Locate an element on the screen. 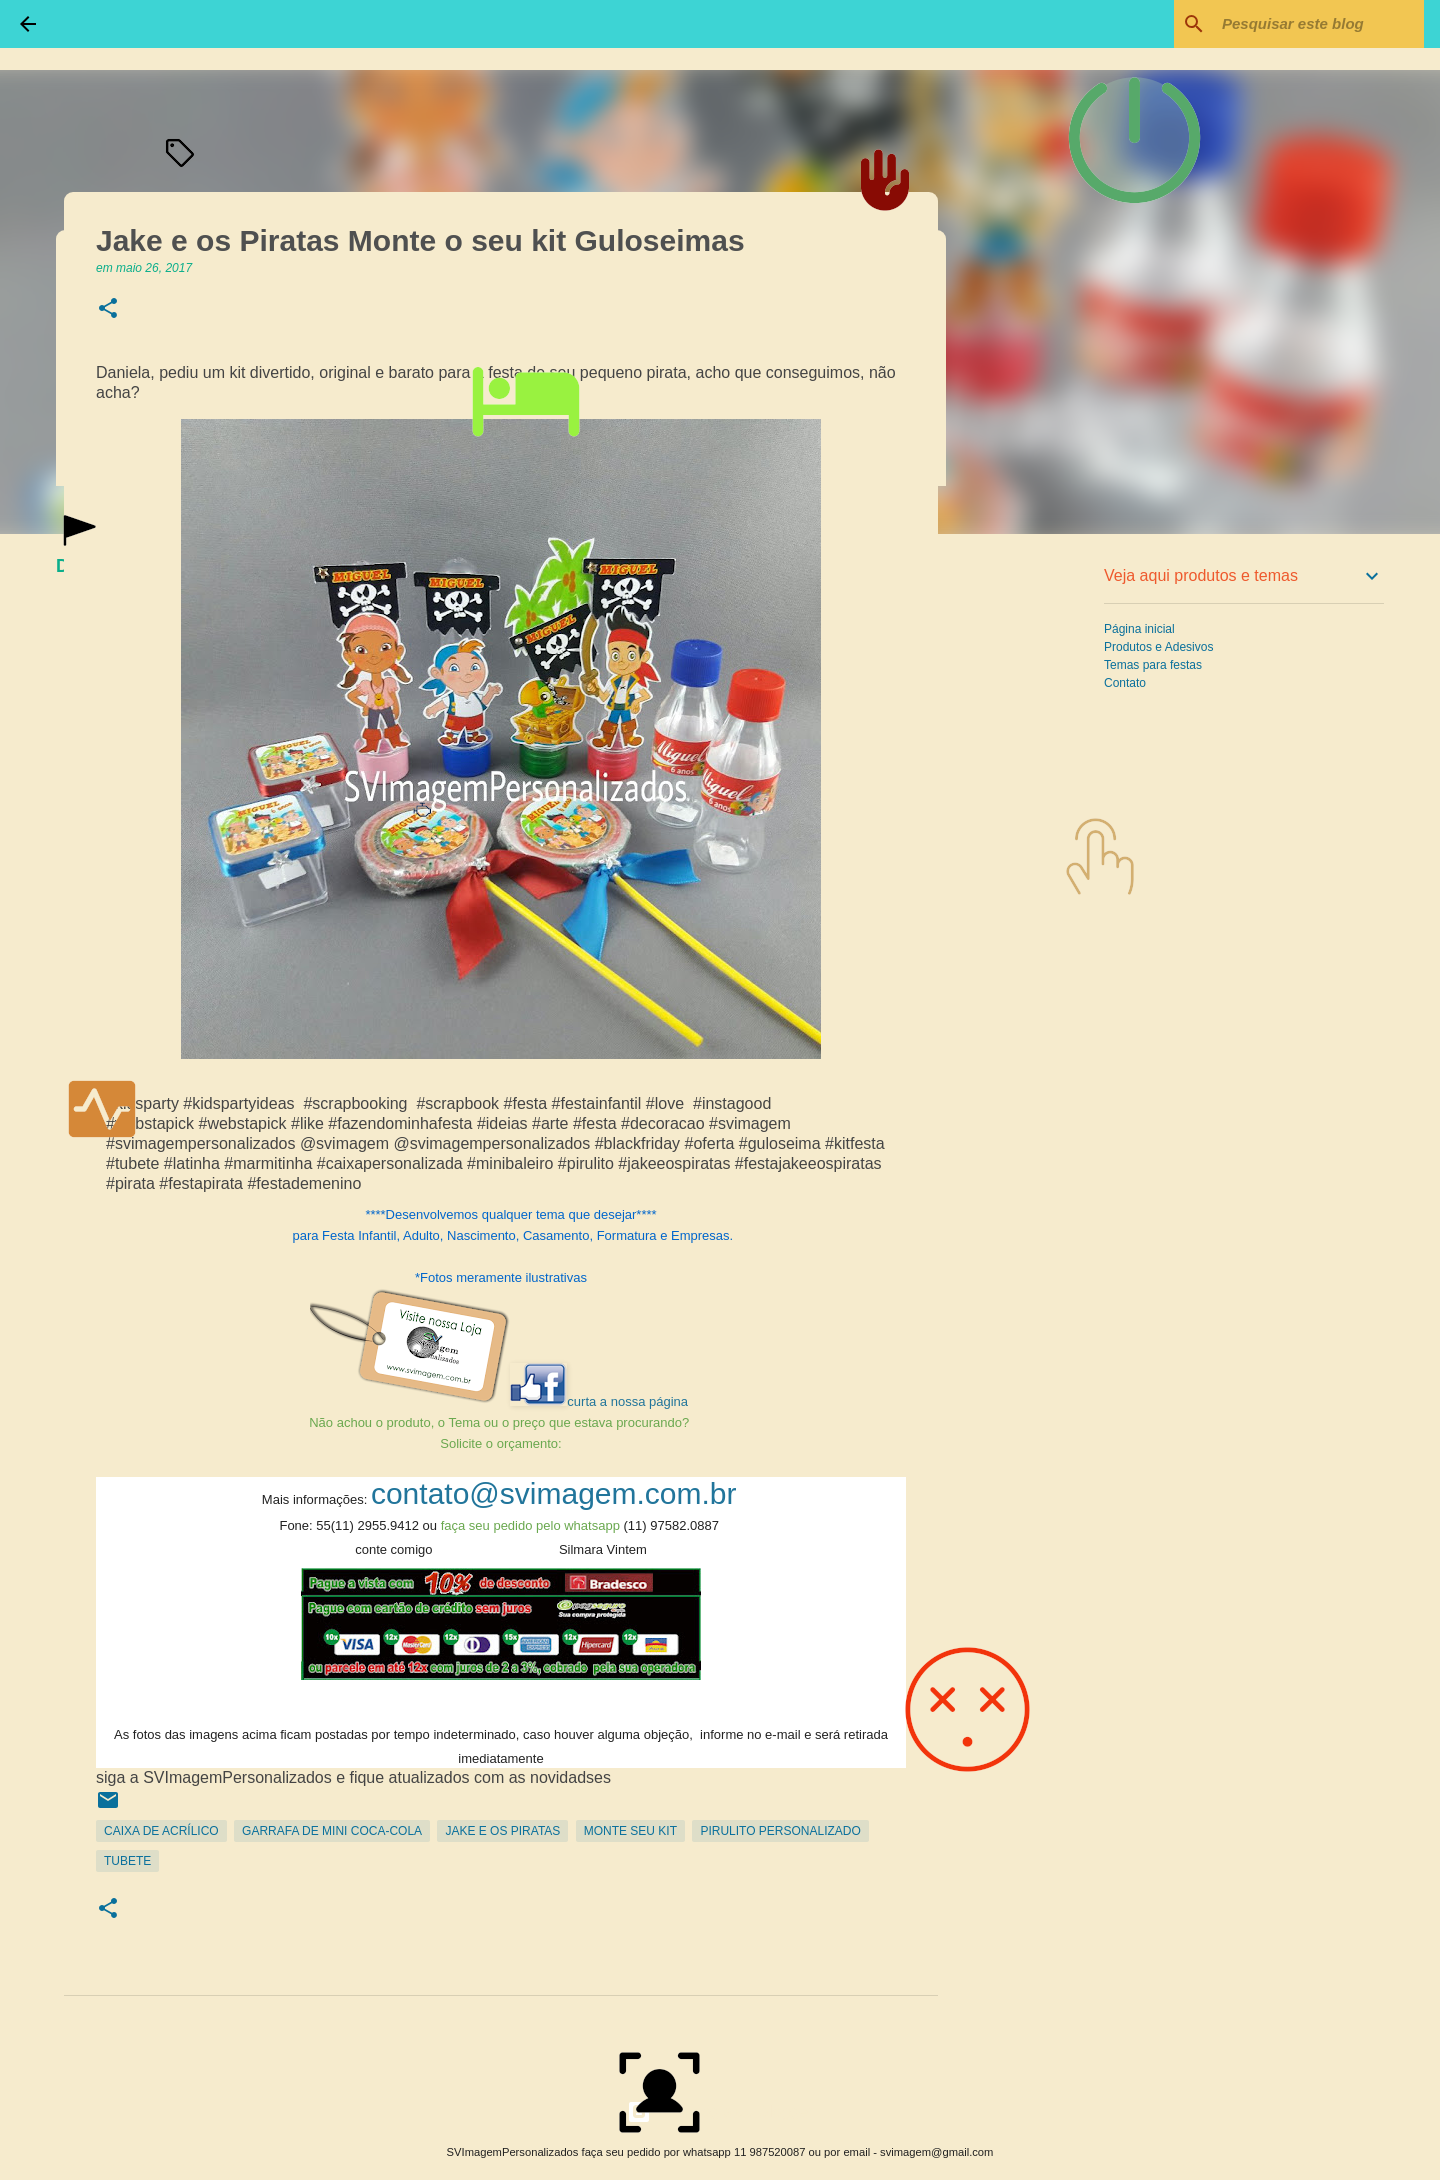 Image resolution: width=1440 pixels, height=2180 pixels. add or view tags for an item is located at coordinates (180, 153).